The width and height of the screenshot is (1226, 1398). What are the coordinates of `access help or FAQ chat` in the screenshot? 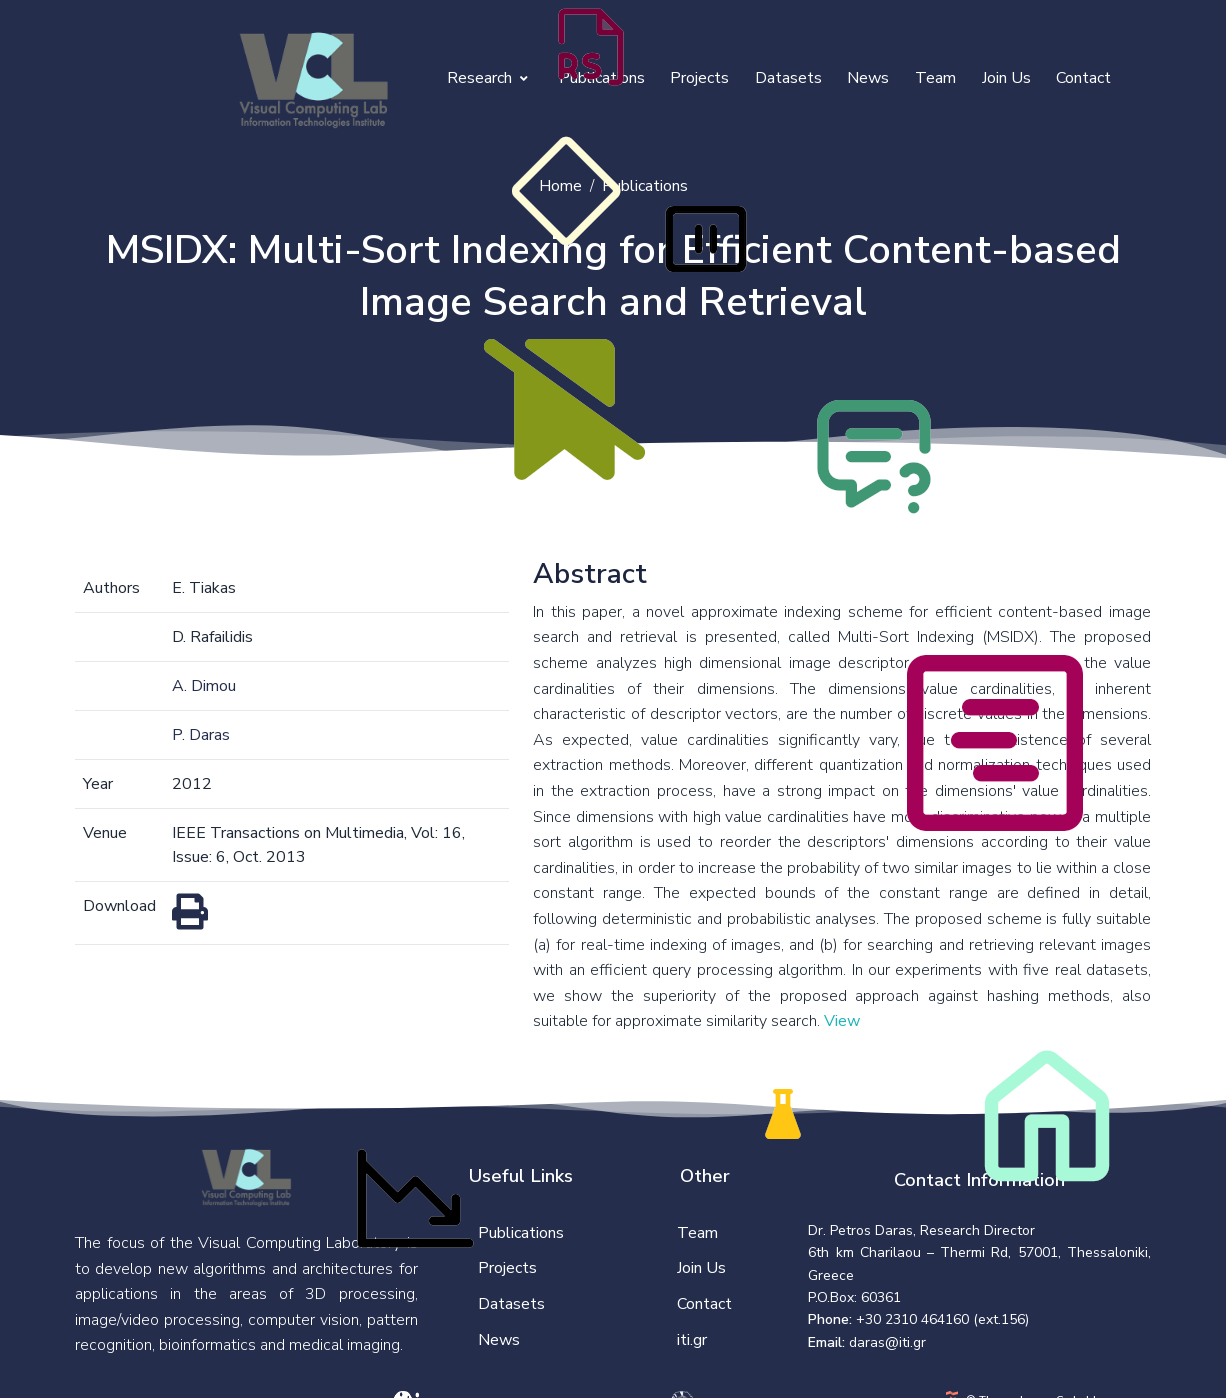 It's located at (874, 451).